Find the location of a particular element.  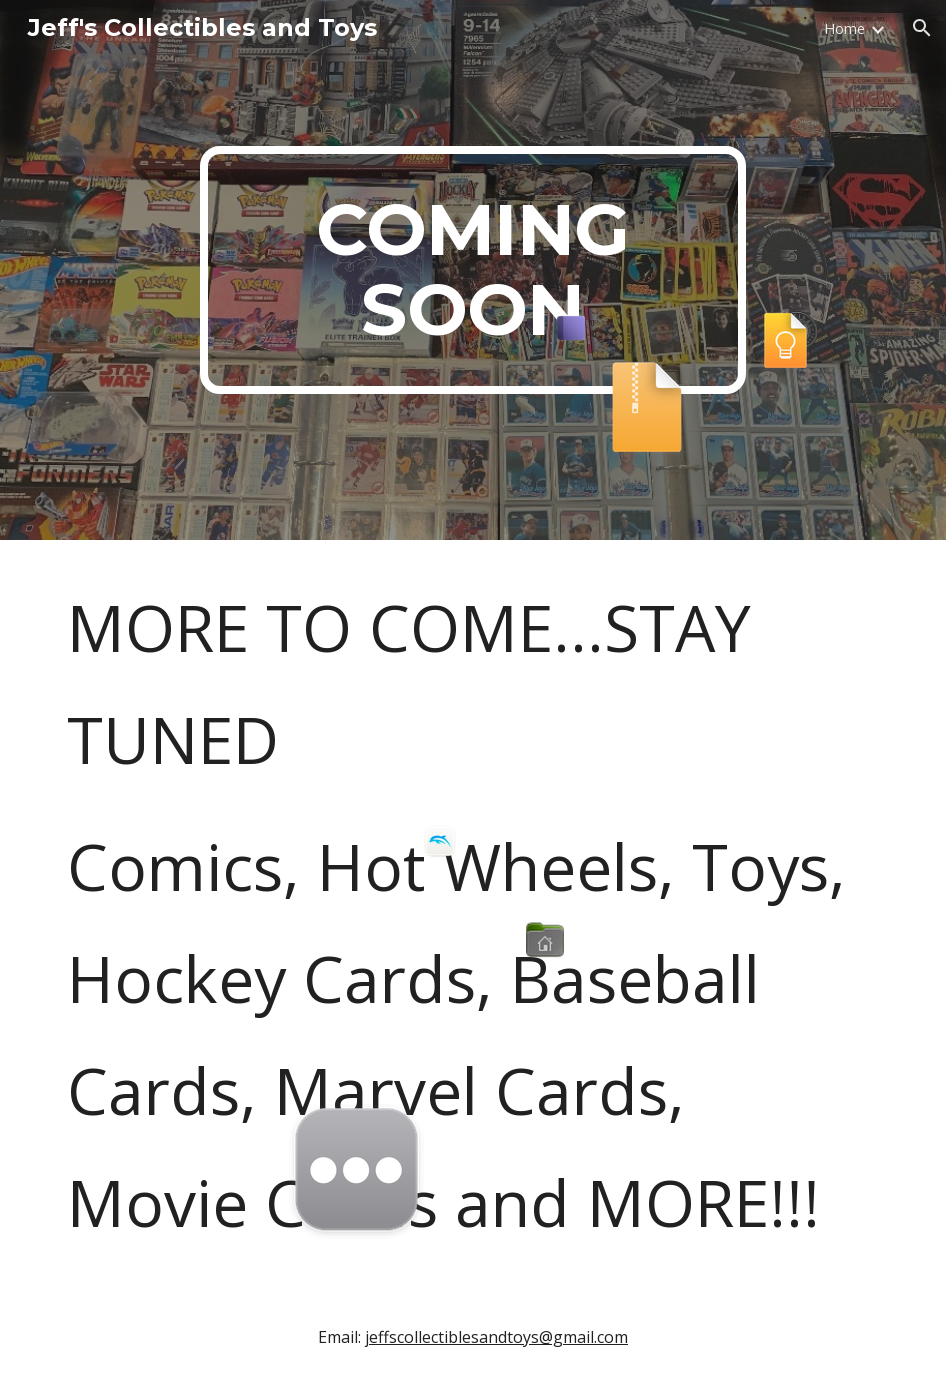

open settings or preferences is located at coordinates (356, 1171).